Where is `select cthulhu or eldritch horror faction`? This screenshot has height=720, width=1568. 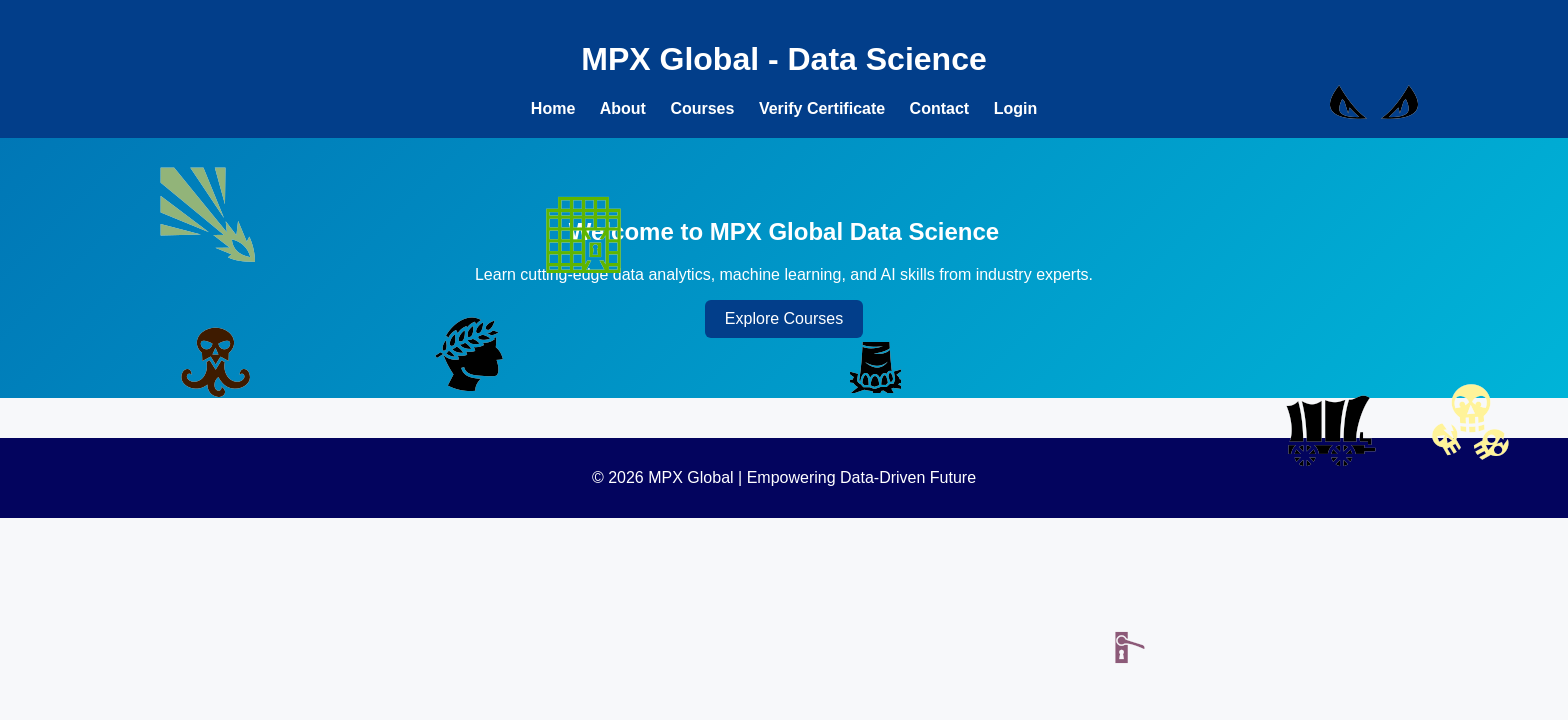
select cthulhu or eldritch horror faction is located at coordinates (215, 362).